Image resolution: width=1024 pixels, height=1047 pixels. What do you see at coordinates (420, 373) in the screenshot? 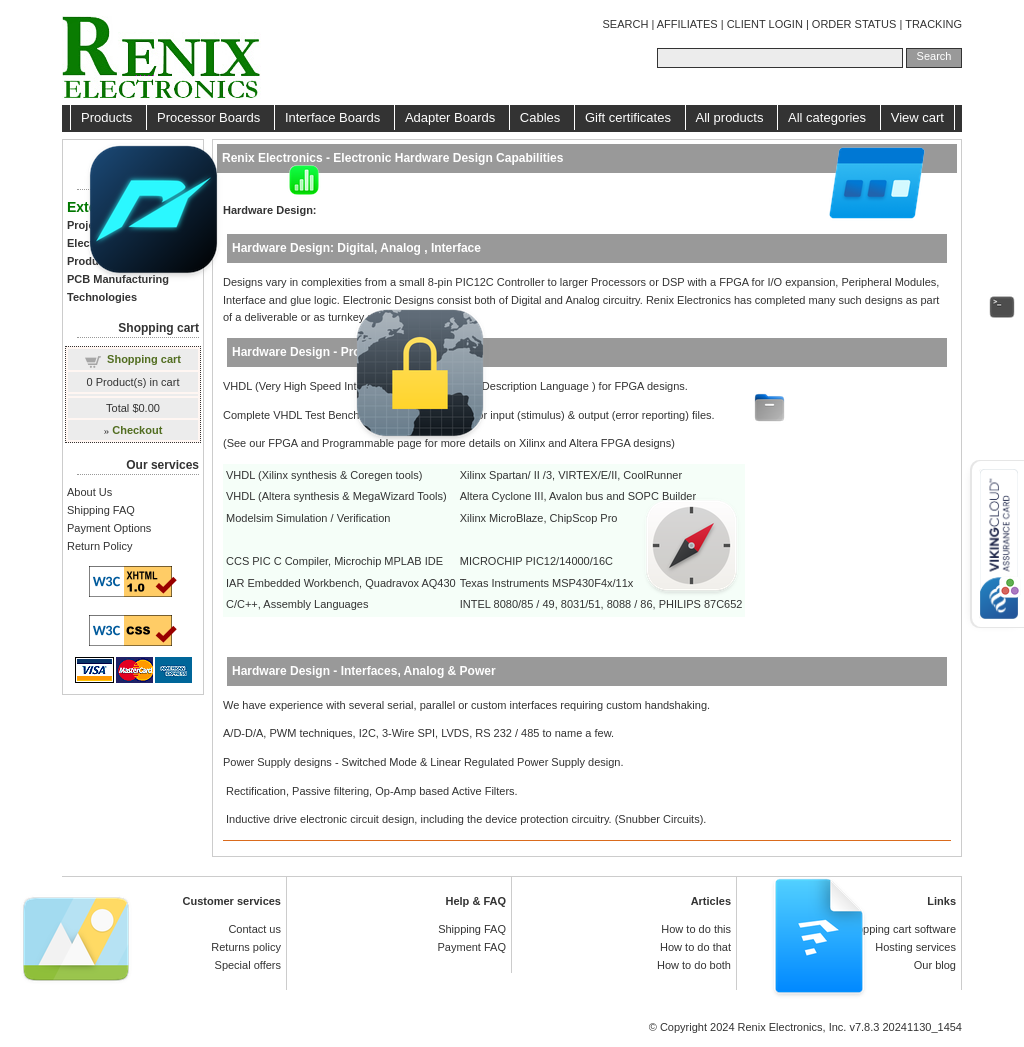
I see `manage browser security and SSL certificate settings` at bounding box center [420, 373].